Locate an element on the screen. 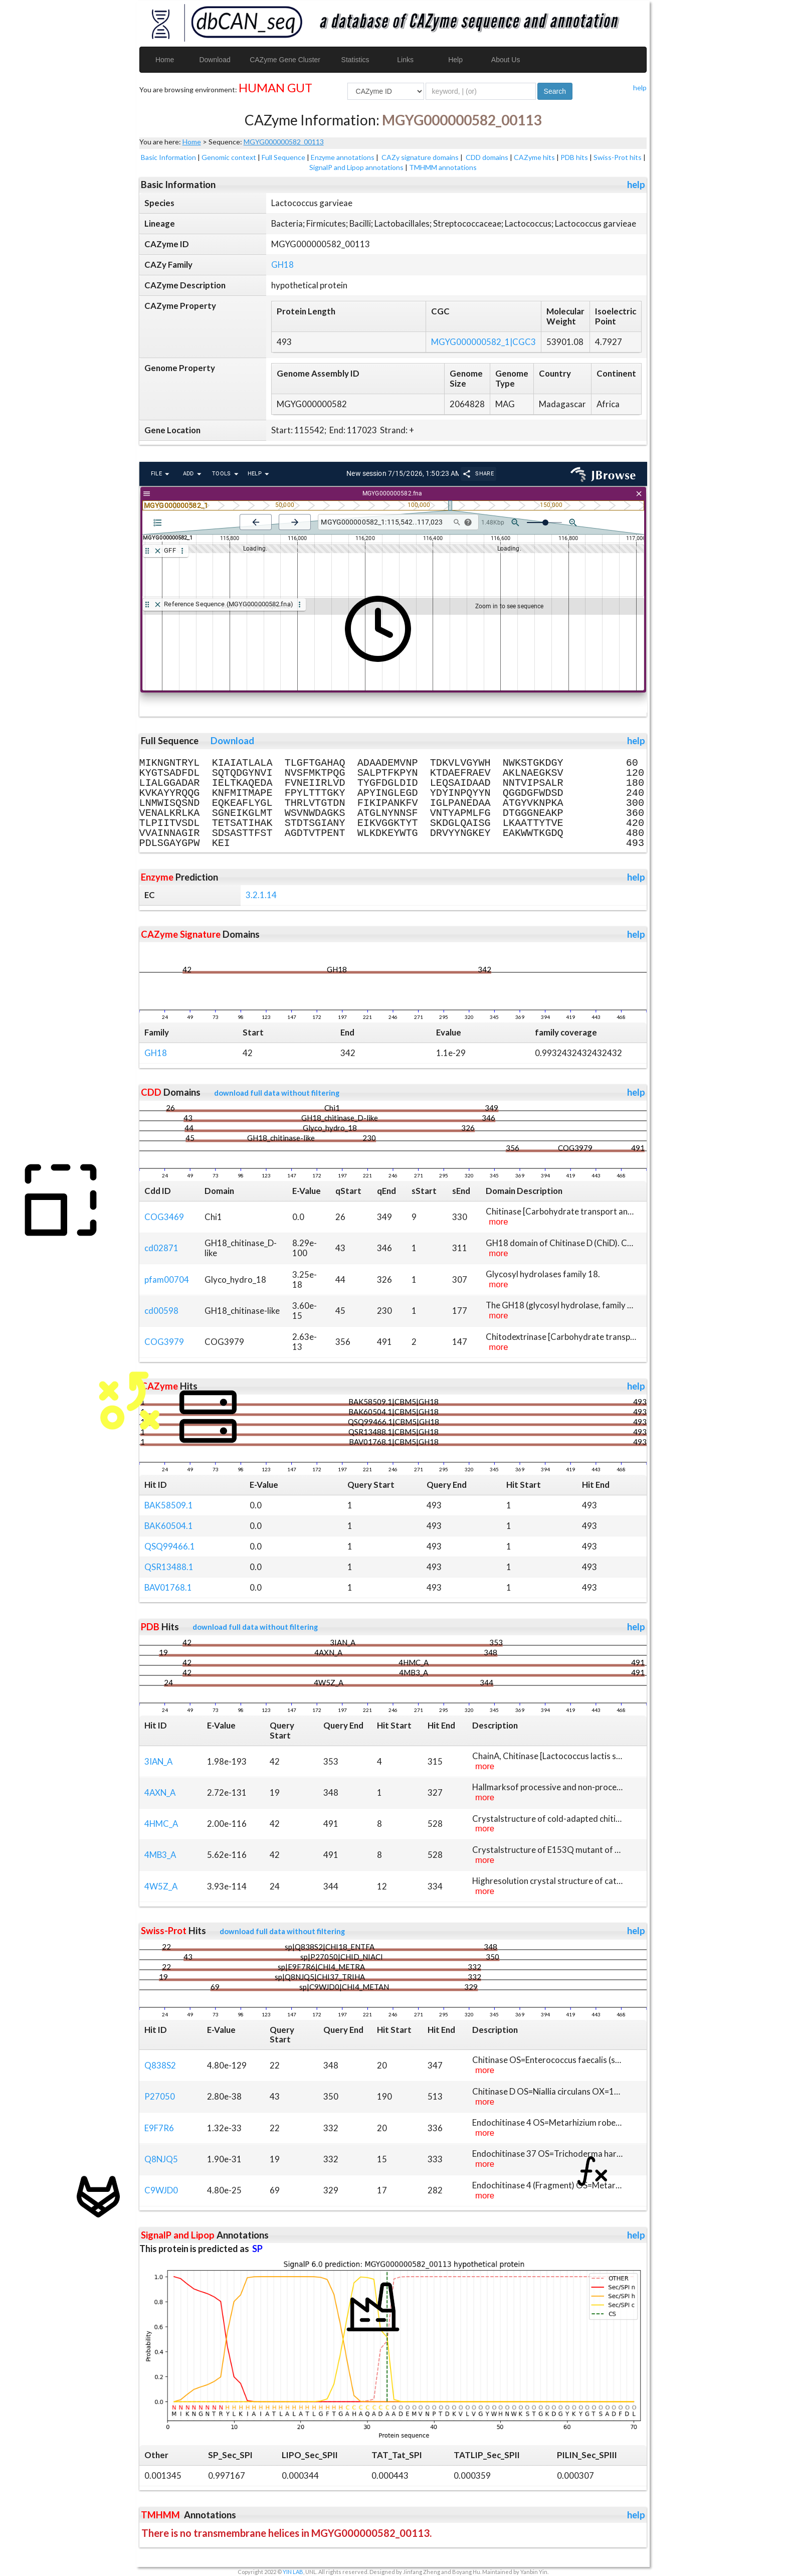 The height and width of the screenshot is (2576, 786). view manufacturing or production facilities is located at coordinates (373, 2309).